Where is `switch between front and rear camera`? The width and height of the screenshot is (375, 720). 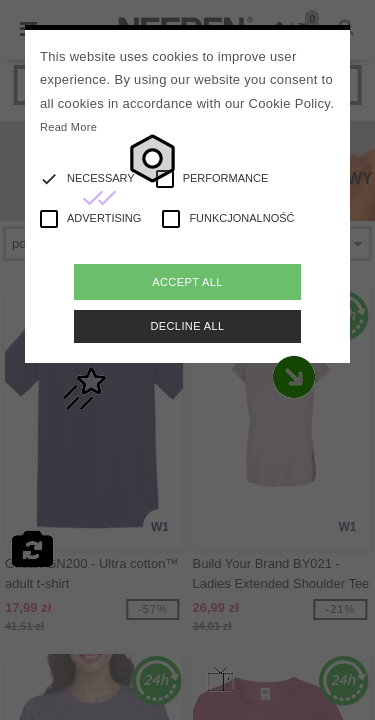
switch between front and rear camera is located at coordinates (32, 549).